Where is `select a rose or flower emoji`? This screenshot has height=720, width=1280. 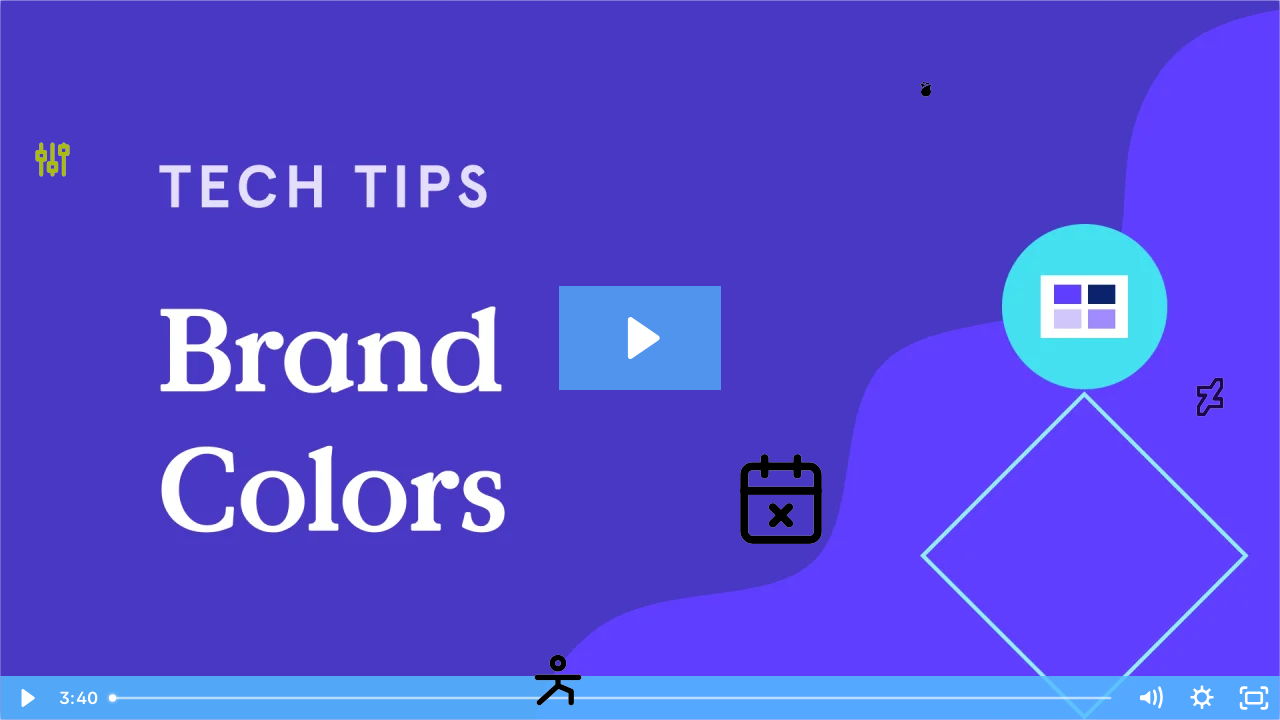 select a rose or flower emoji is located at coordinates (926, 89).